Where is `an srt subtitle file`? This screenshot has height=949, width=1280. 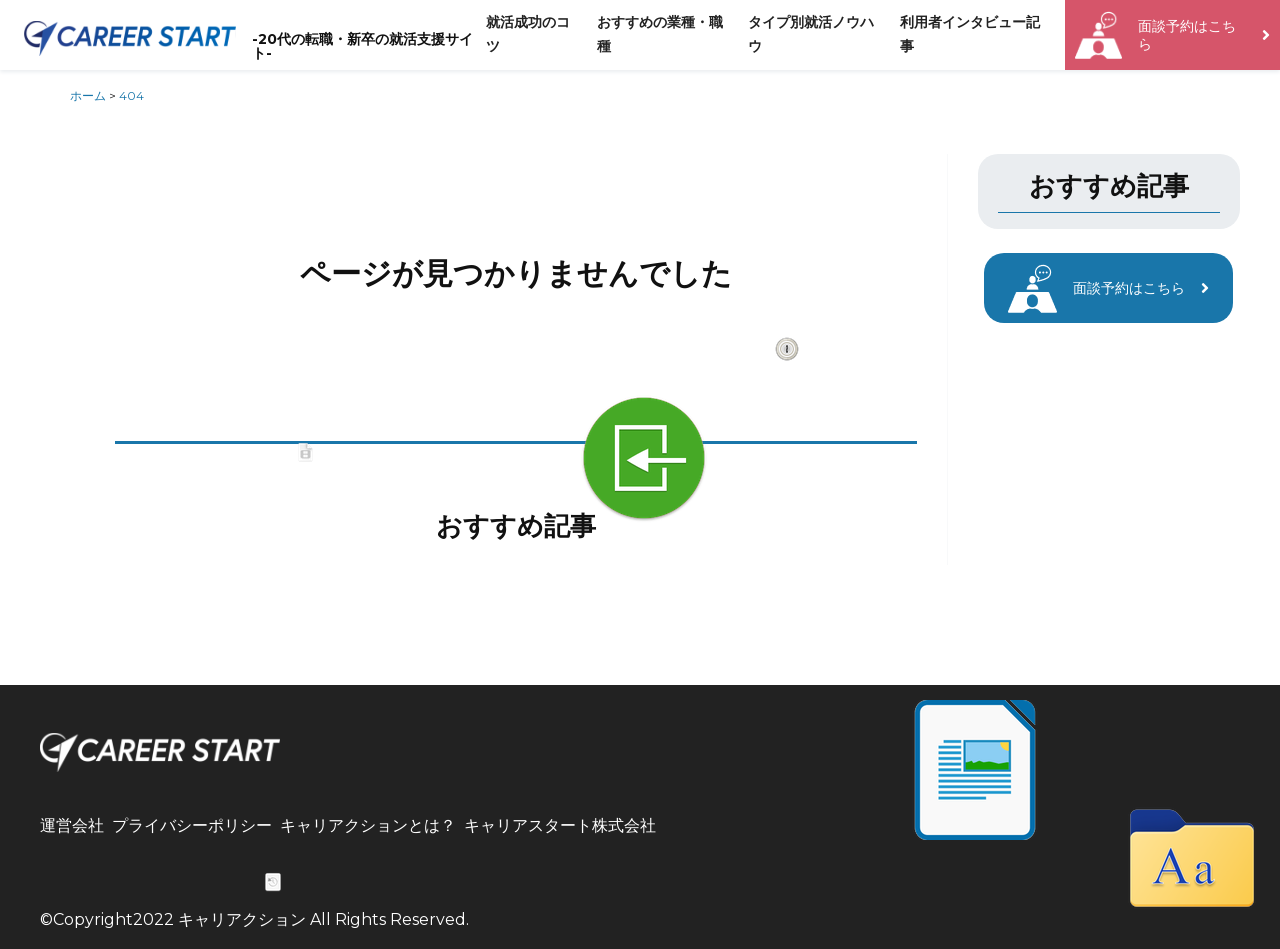
an srt subtitle file is located at coordinates (305, 452).